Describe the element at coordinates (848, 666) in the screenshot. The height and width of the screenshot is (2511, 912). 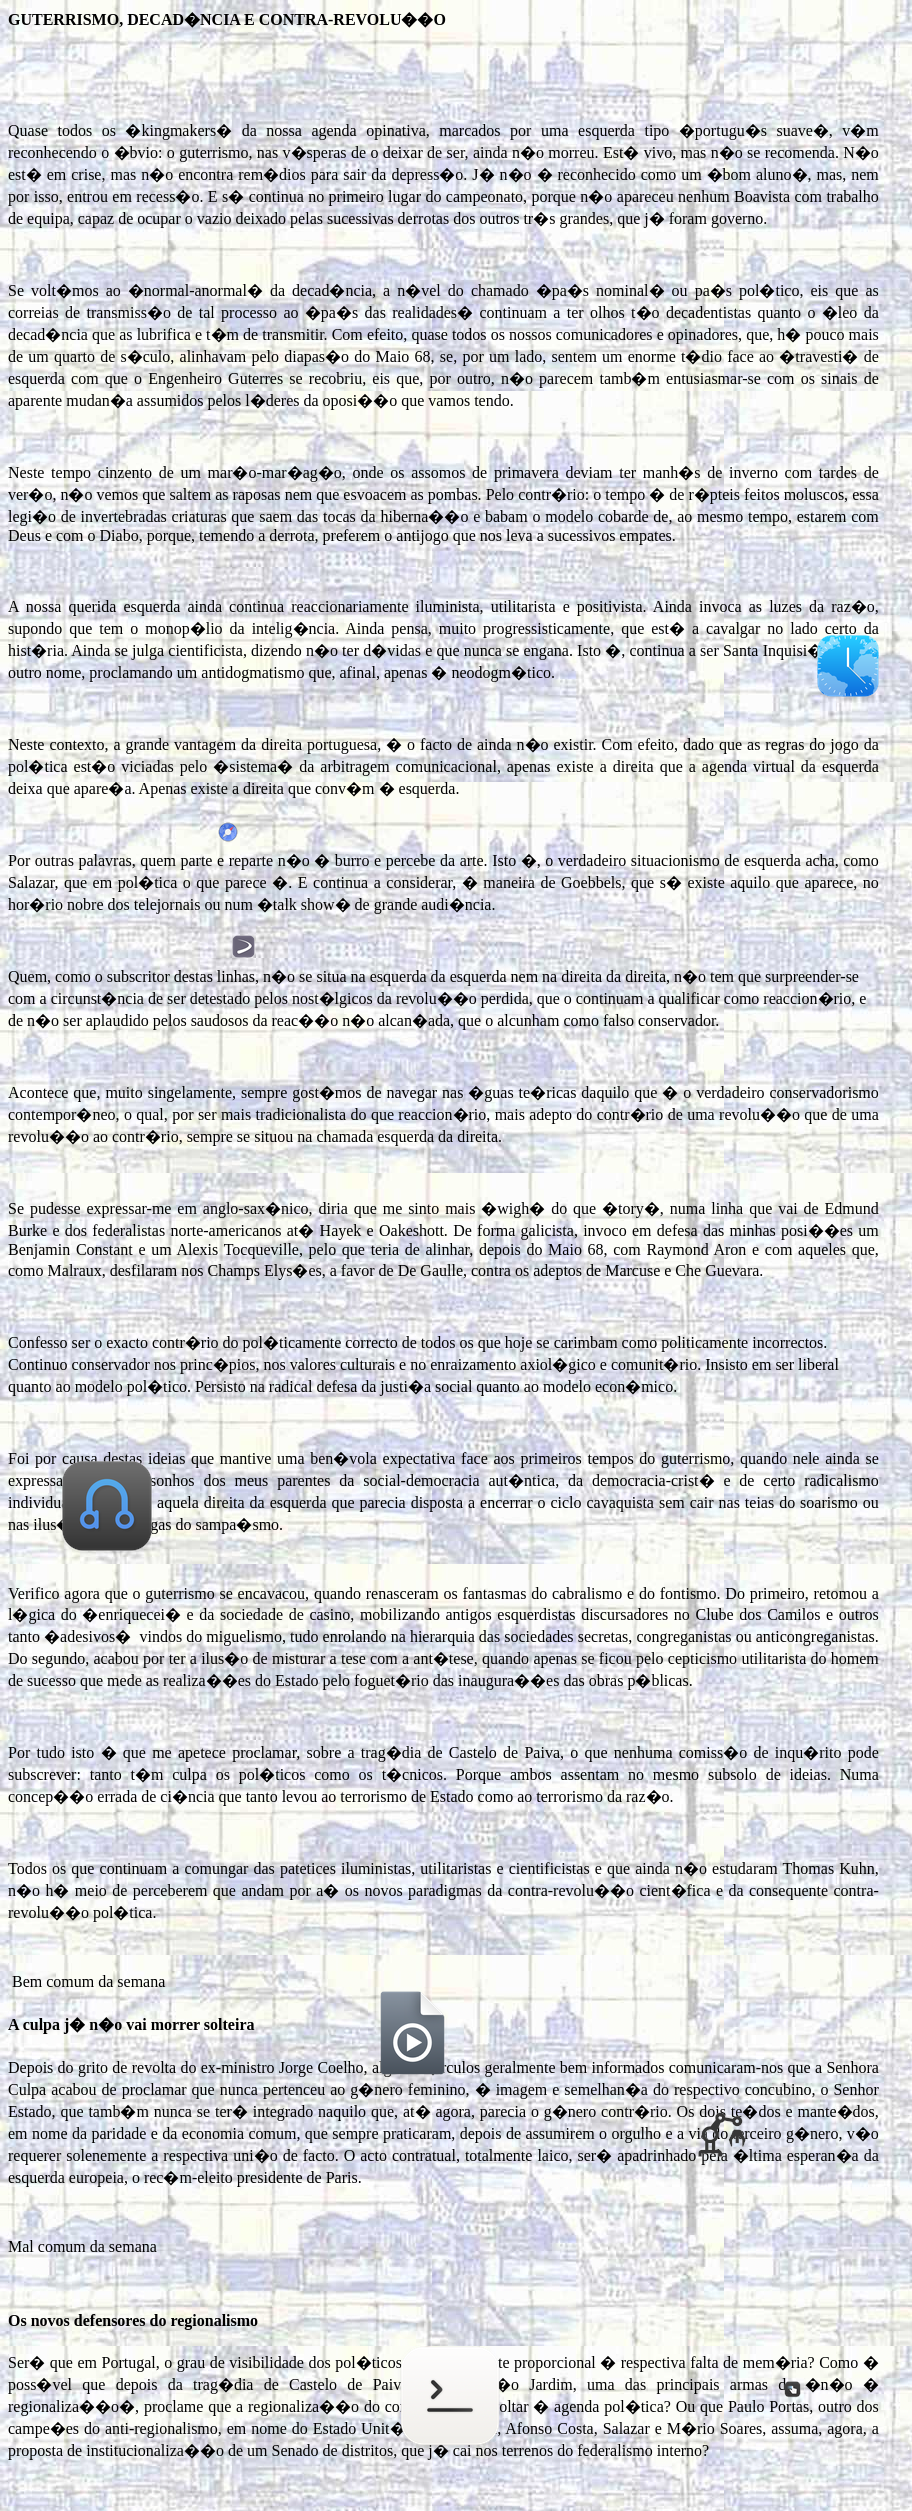
I see `open network time protocol settings` at that location.